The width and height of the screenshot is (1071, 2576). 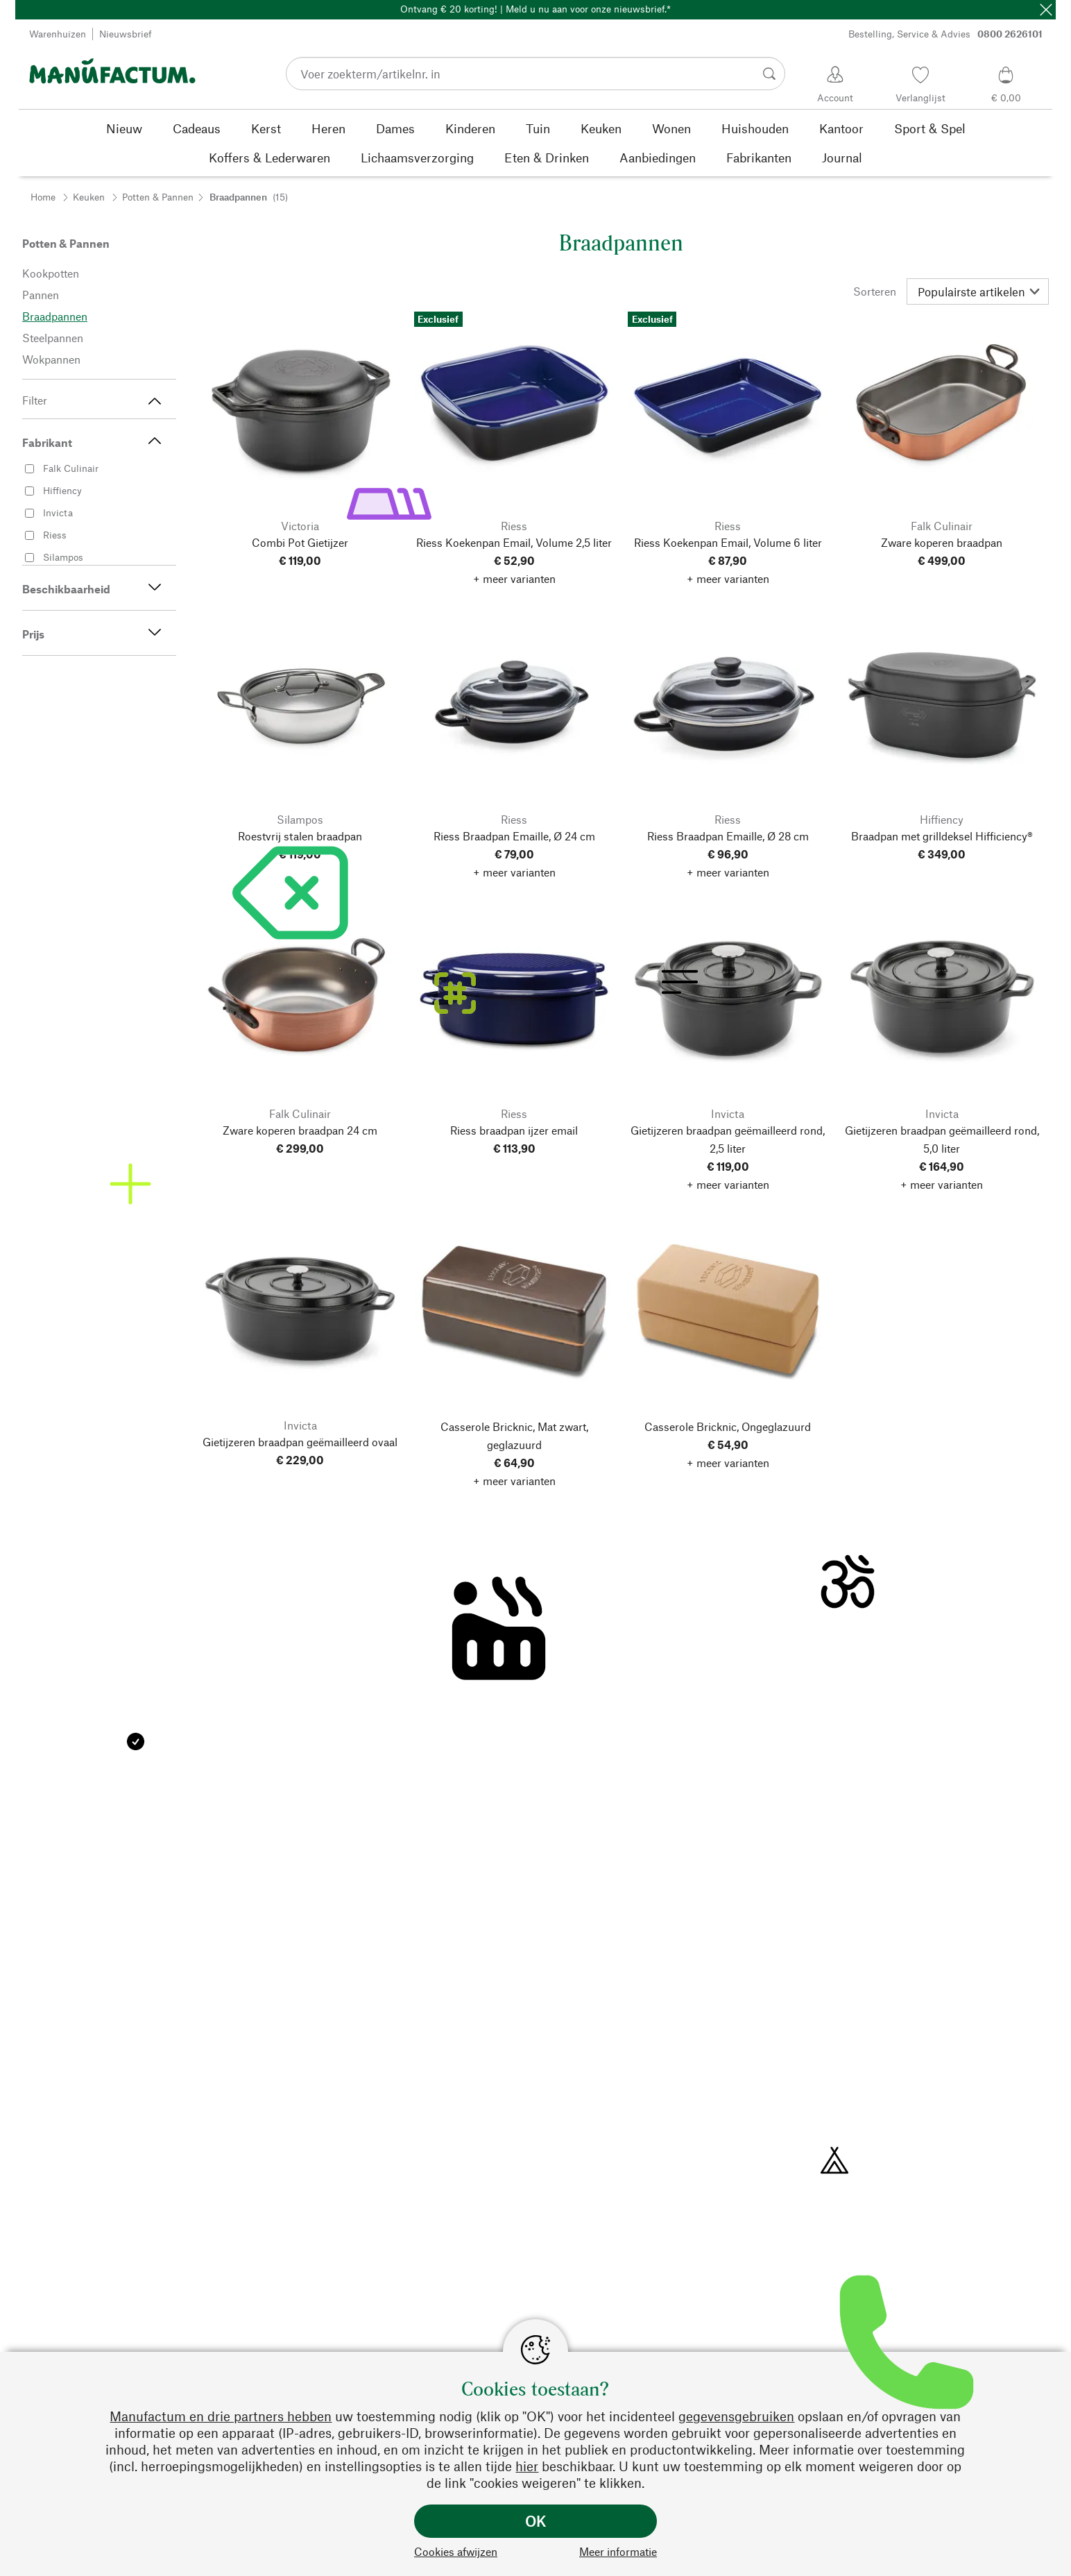 I want to click on delete the previous character, so click(x=289, y=892).